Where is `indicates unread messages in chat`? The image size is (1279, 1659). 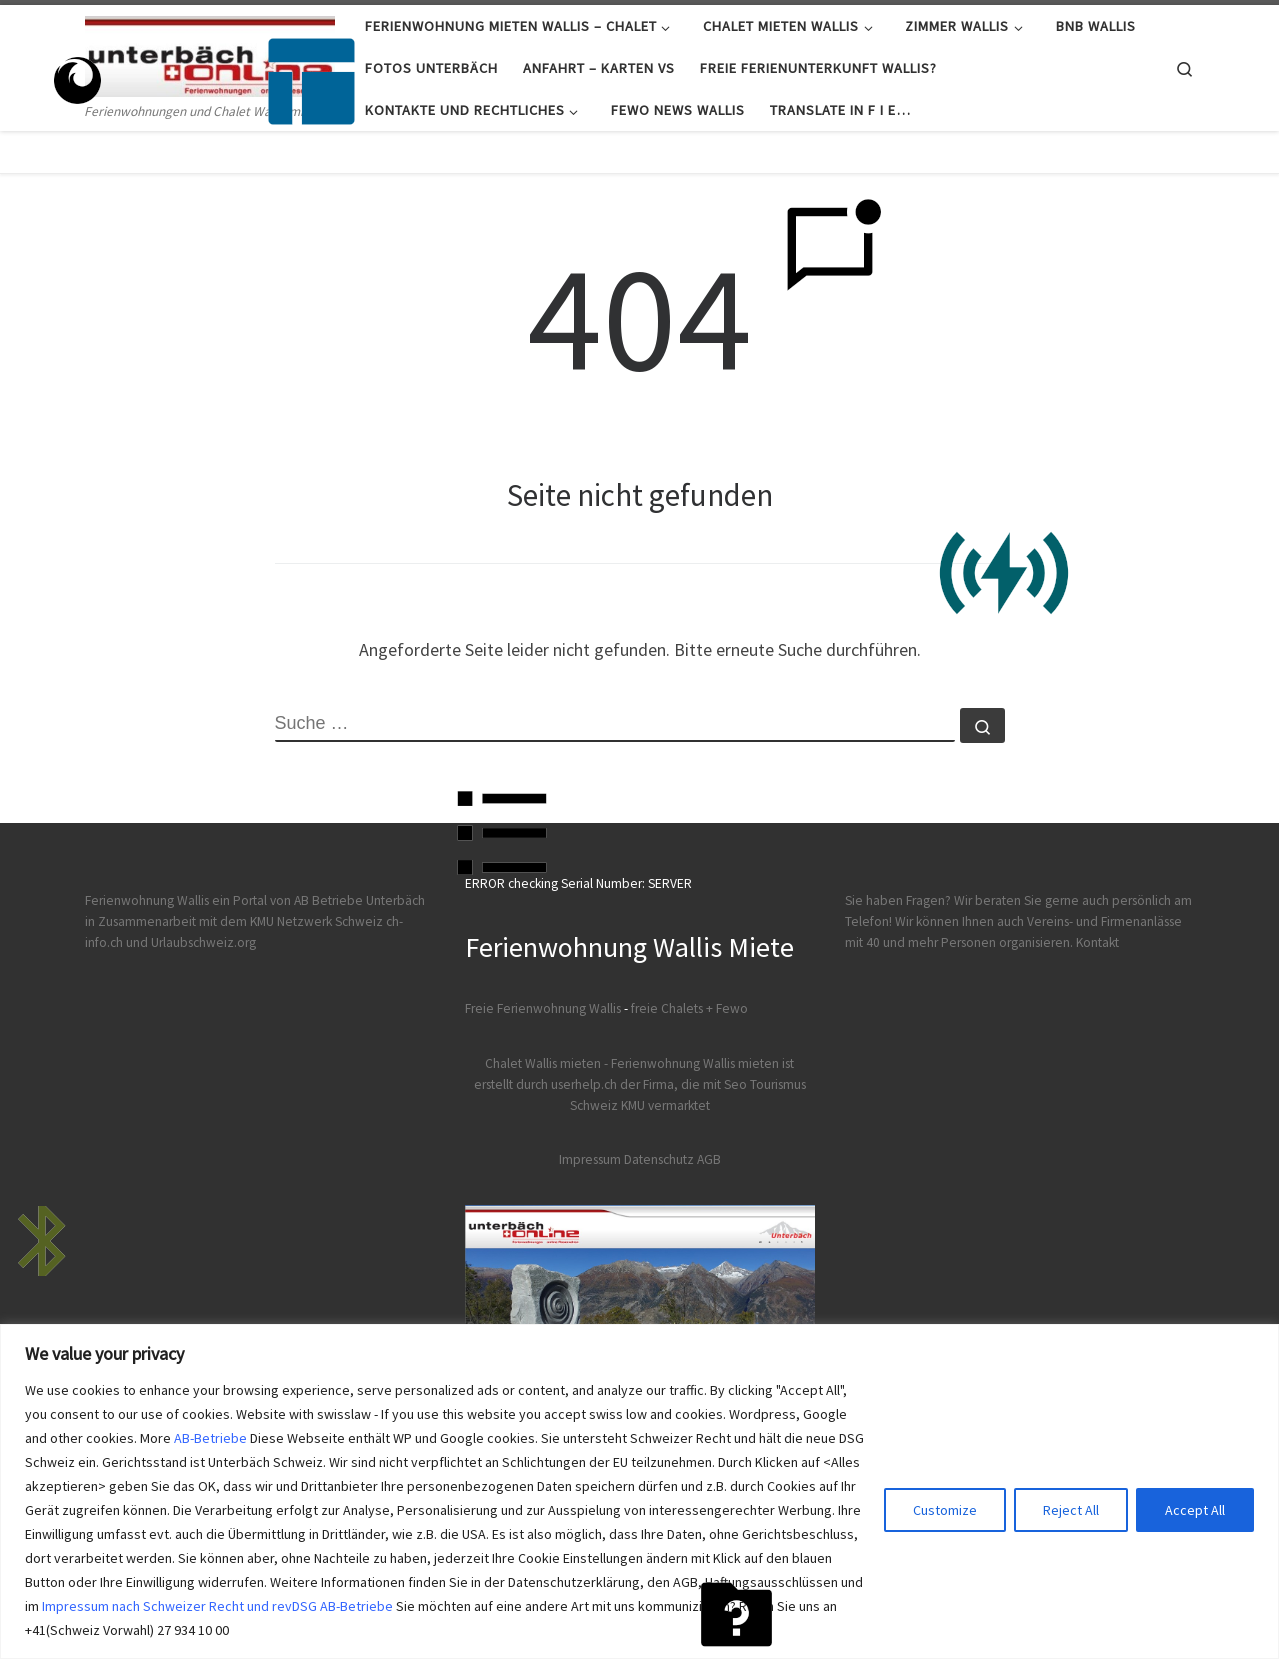
indicates unread messages in chat is located at coordinates (830, 246).